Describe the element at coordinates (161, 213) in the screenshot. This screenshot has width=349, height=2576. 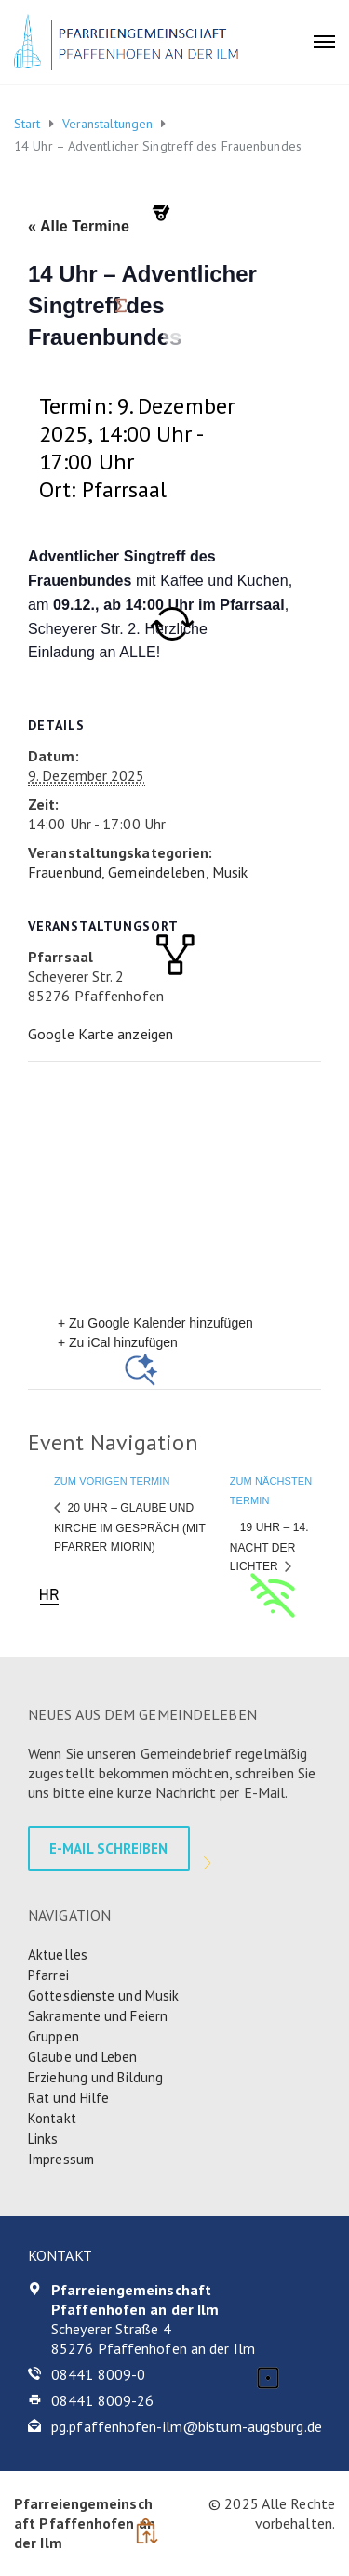
I see `view achievements or awards` at that location.